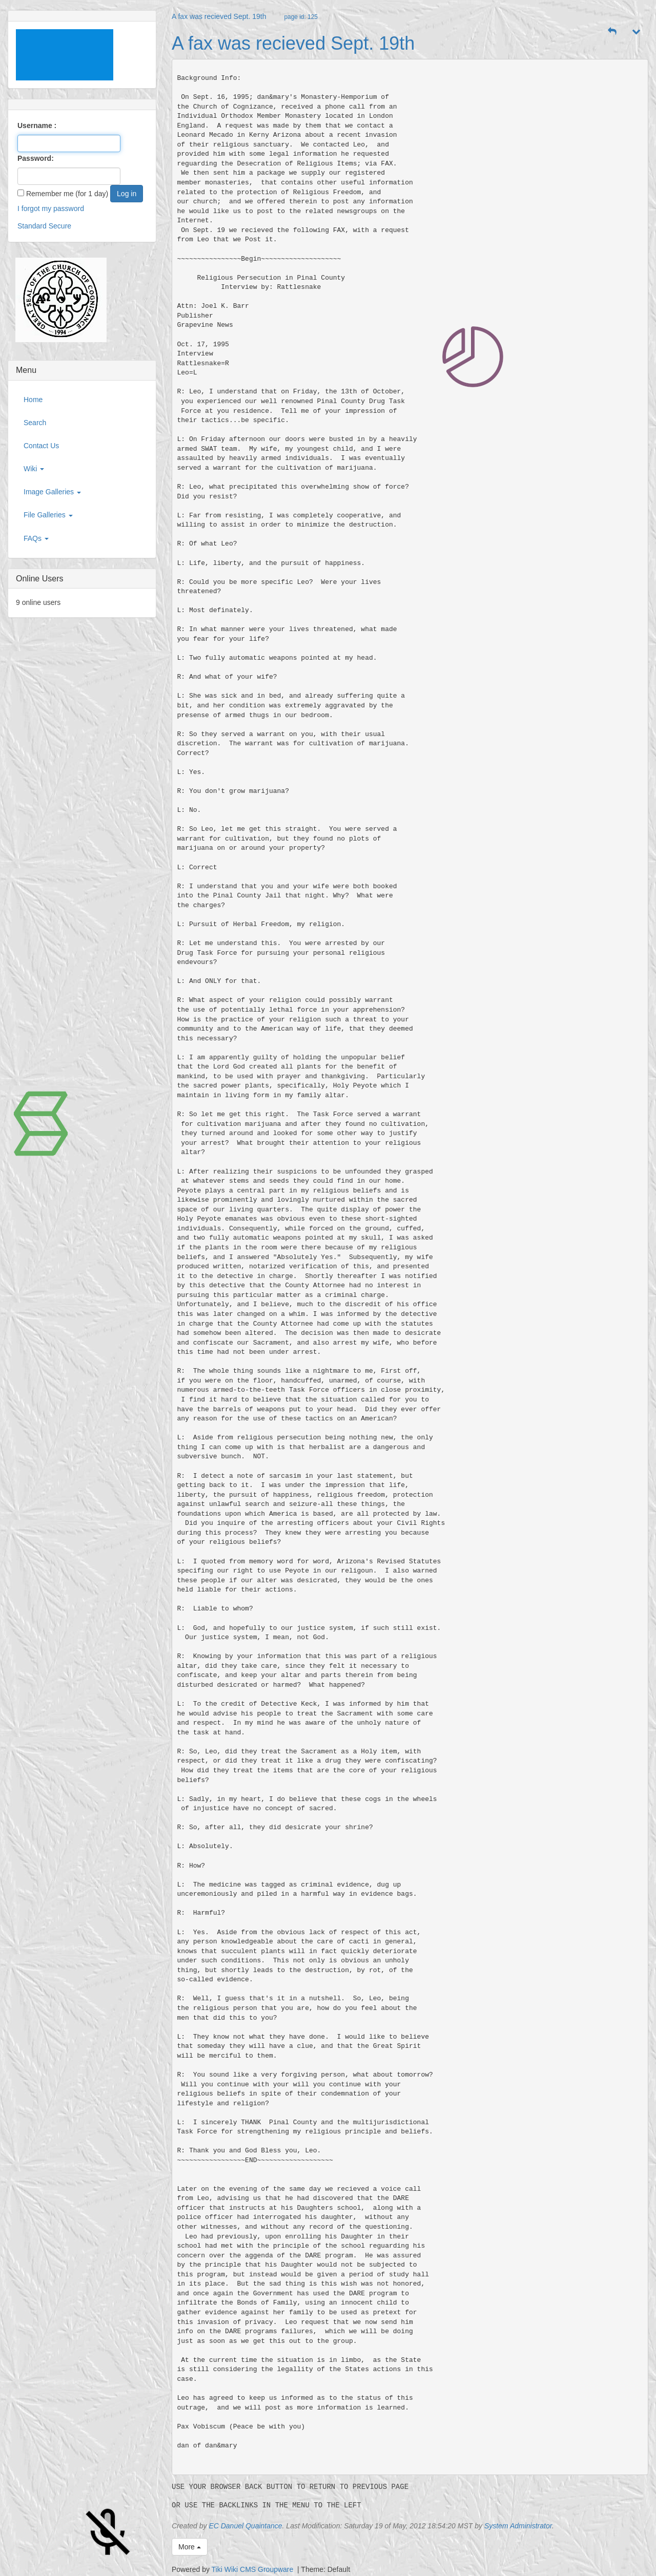 The height and width of the screenshot is (2576, 656). What do you see at coordinates (108, 2533) in the screenshot?
I see `mute your microphone` at bounding box center [108, 2533].